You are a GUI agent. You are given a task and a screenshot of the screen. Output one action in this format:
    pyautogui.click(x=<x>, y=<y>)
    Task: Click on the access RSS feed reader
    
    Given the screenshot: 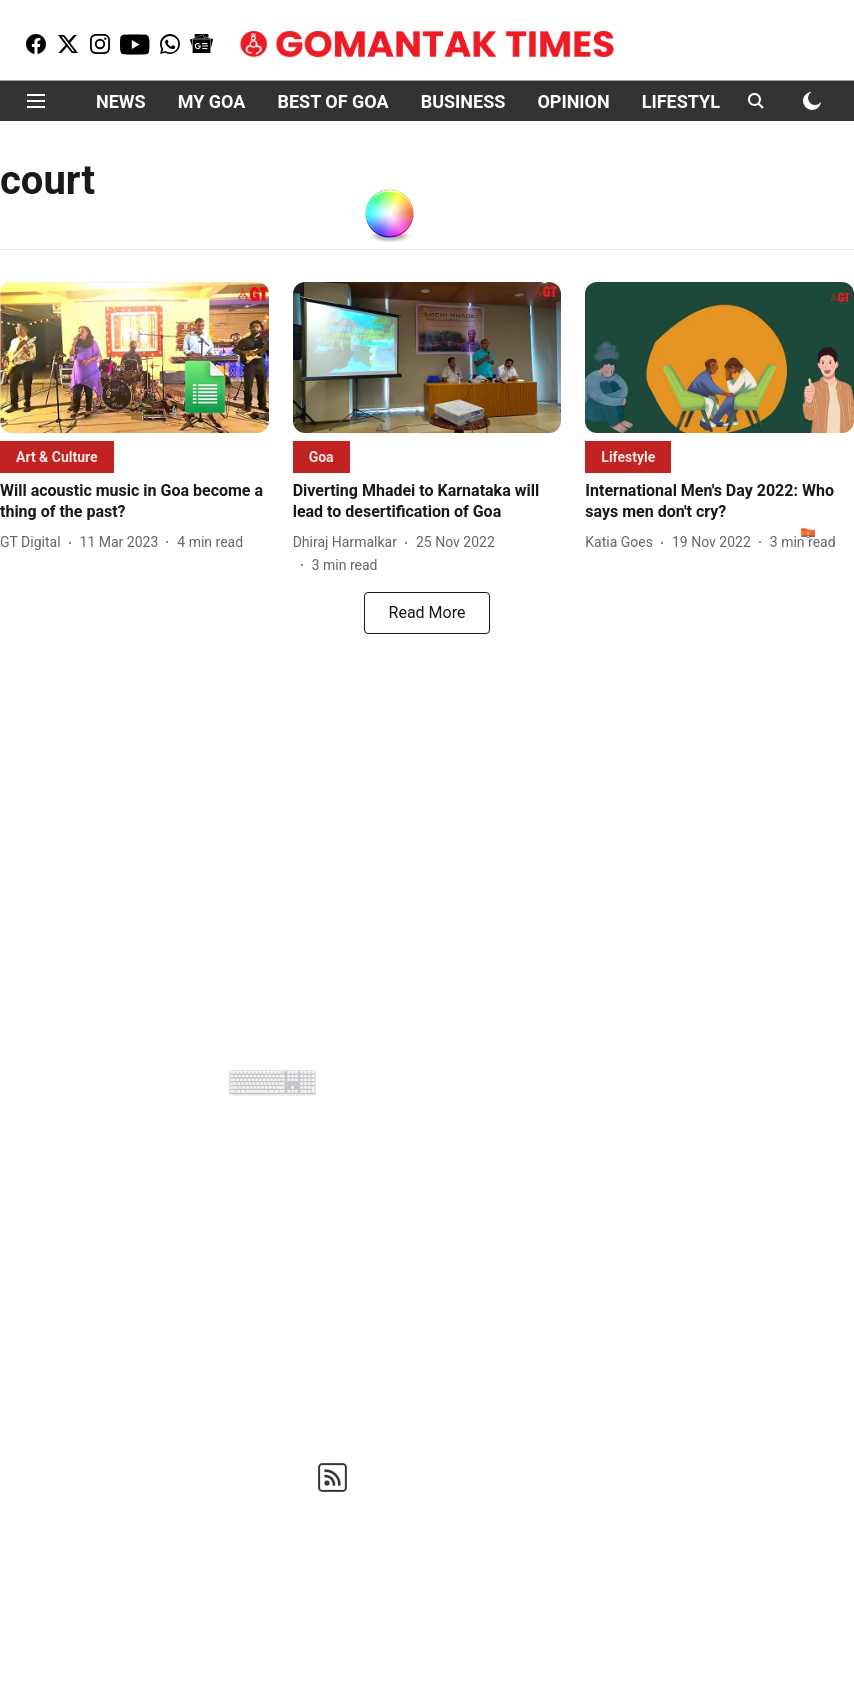 What is the action you would take?
    pyautogui.click(x=332, y=1477)
    